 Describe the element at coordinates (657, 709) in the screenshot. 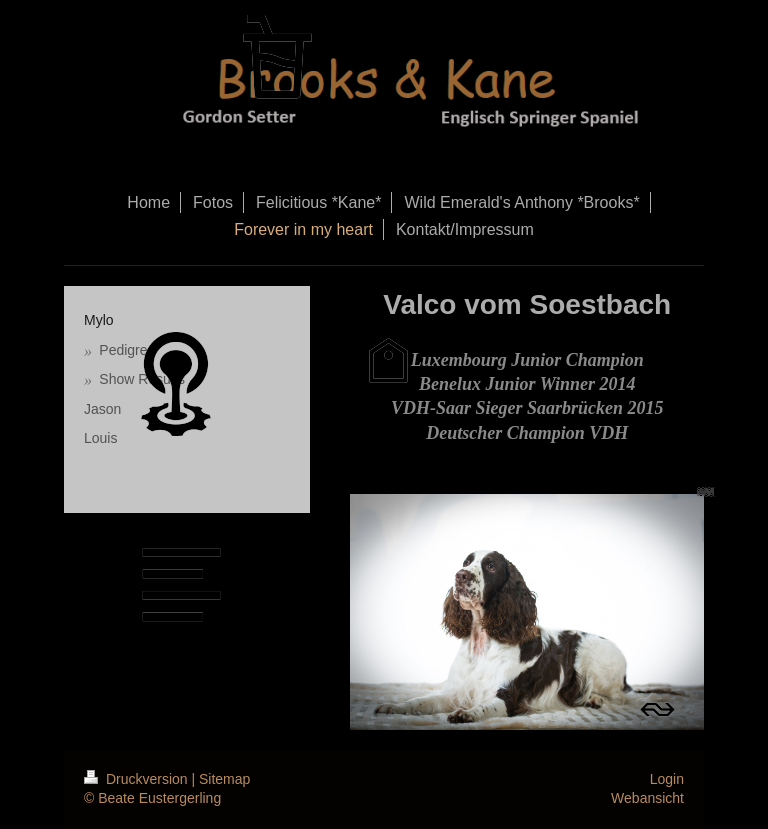

I see `open the Nederlandse Spoorwegen (NS) Dutch railways app` at that location.